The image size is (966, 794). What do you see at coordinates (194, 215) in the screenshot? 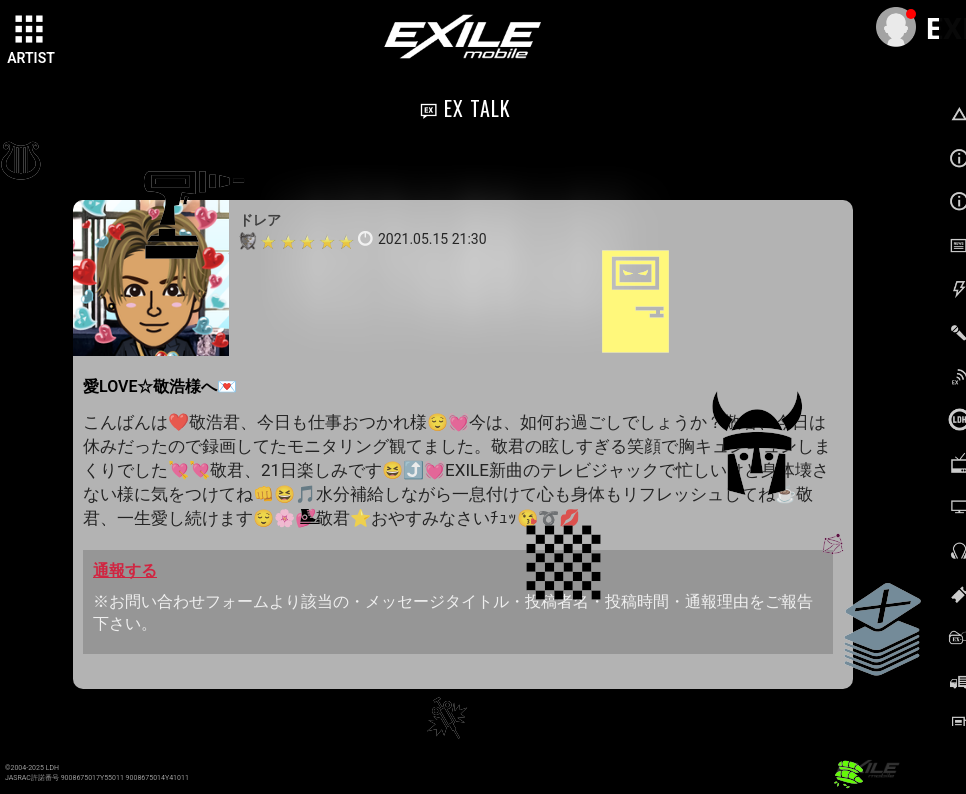
I see `power tools or hardware category` at bounding box center [194, 215].